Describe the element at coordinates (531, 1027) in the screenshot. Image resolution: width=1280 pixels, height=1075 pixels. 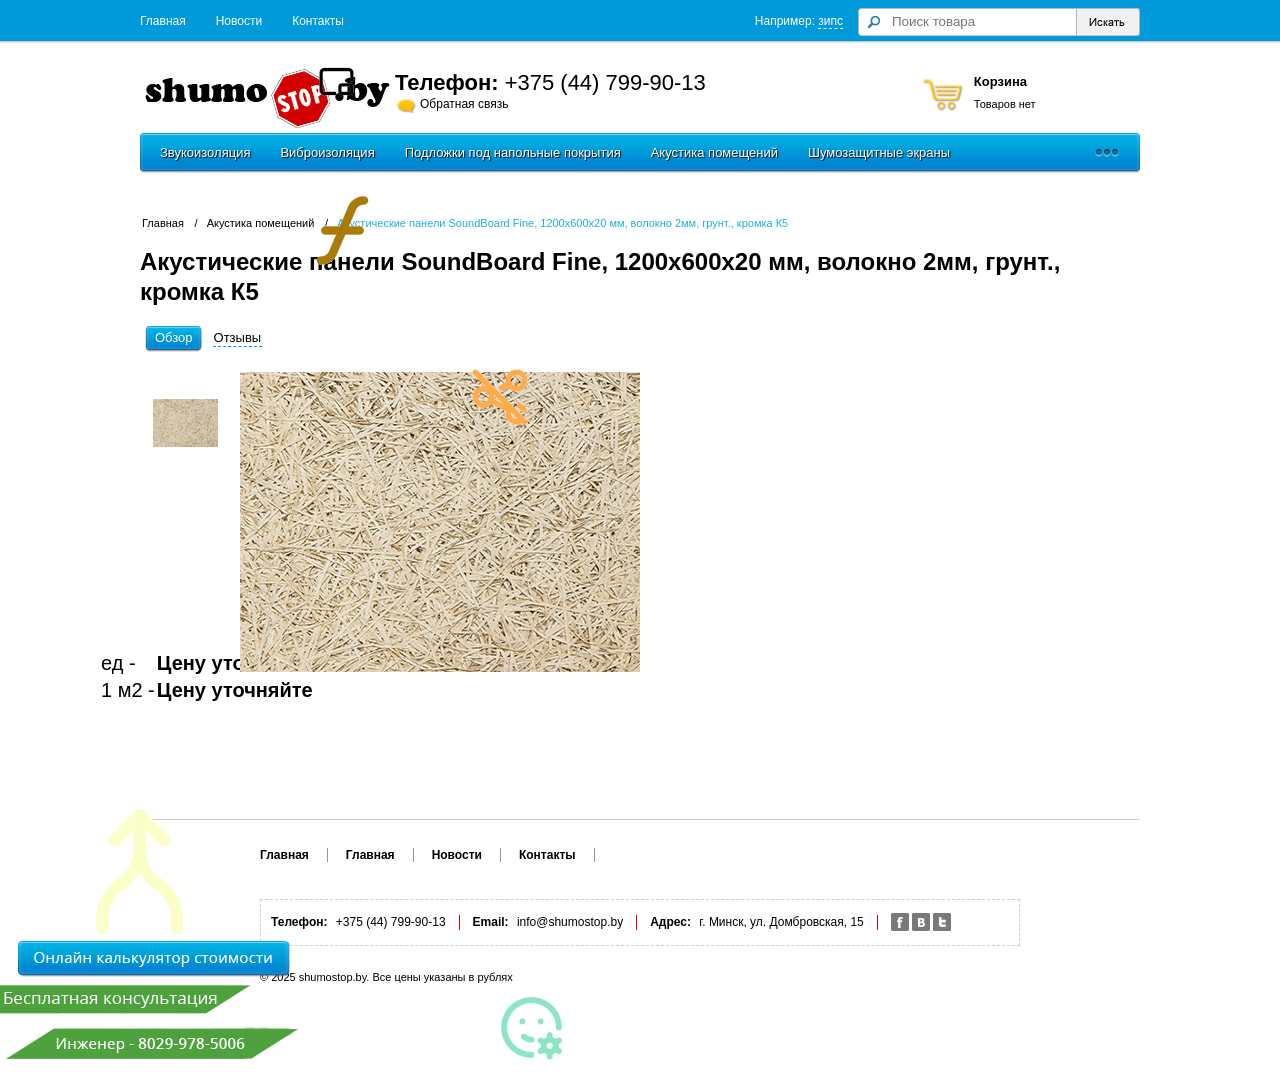
I see `customize emoji or reaction settings` at that location.